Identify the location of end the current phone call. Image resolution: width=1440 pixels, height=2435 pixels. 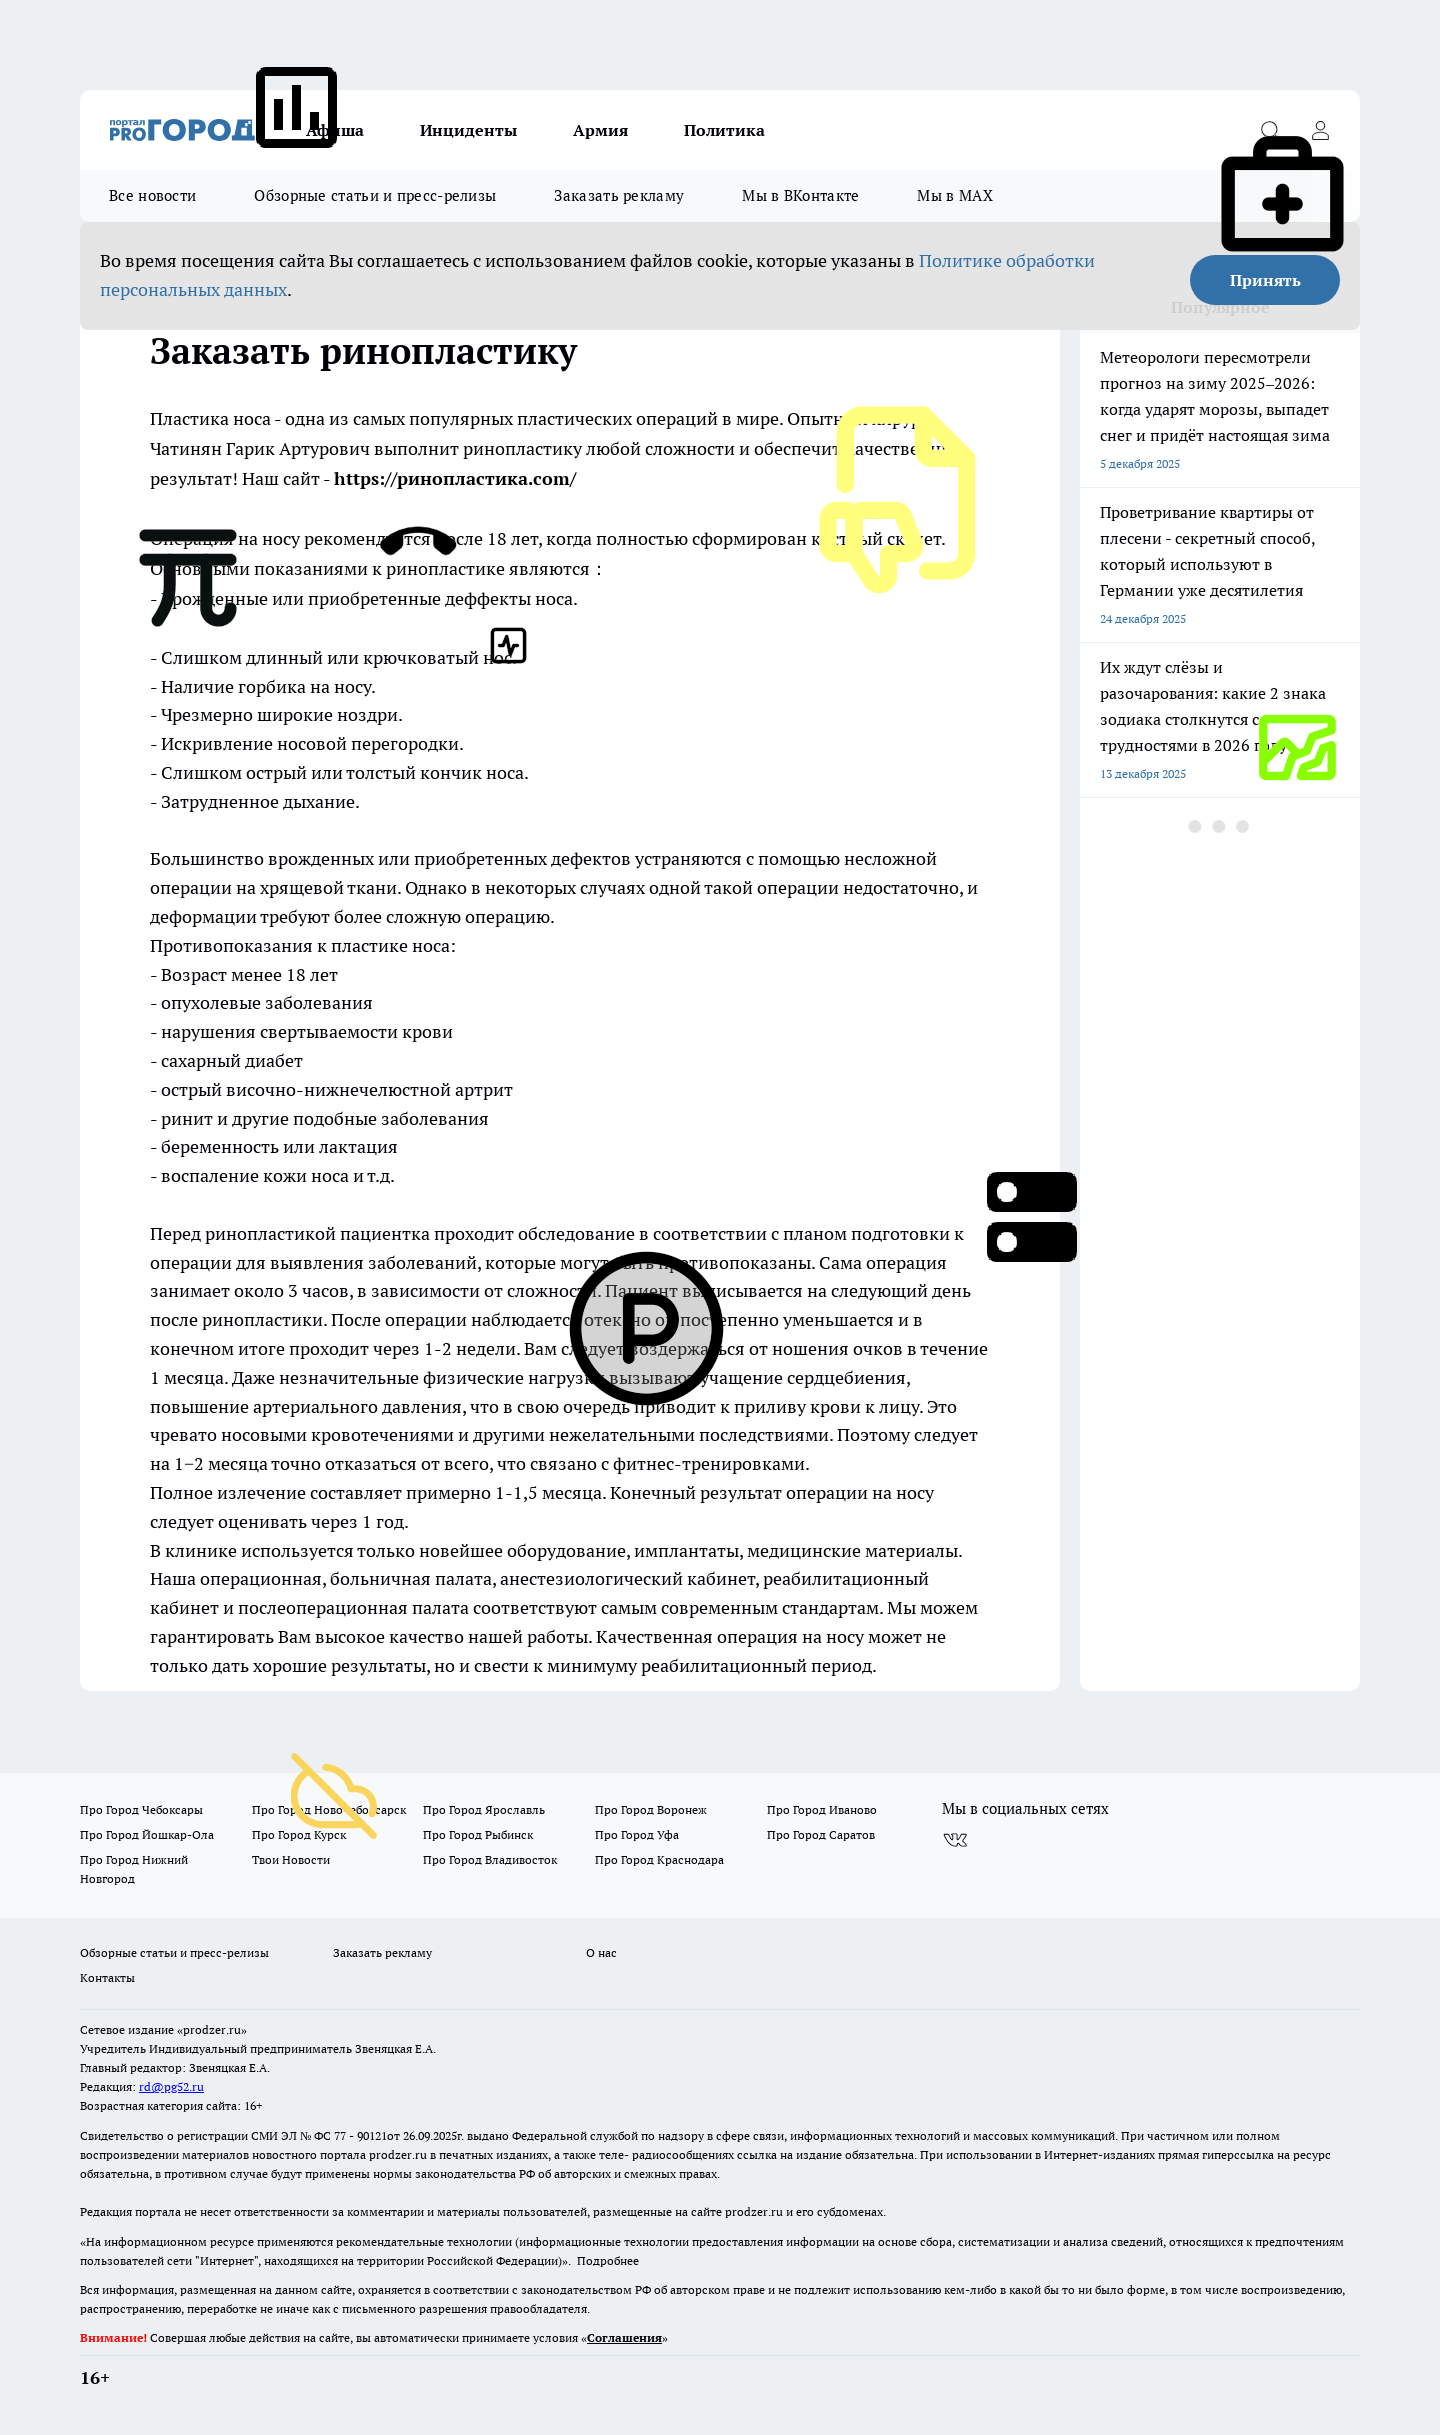
(418, 542).